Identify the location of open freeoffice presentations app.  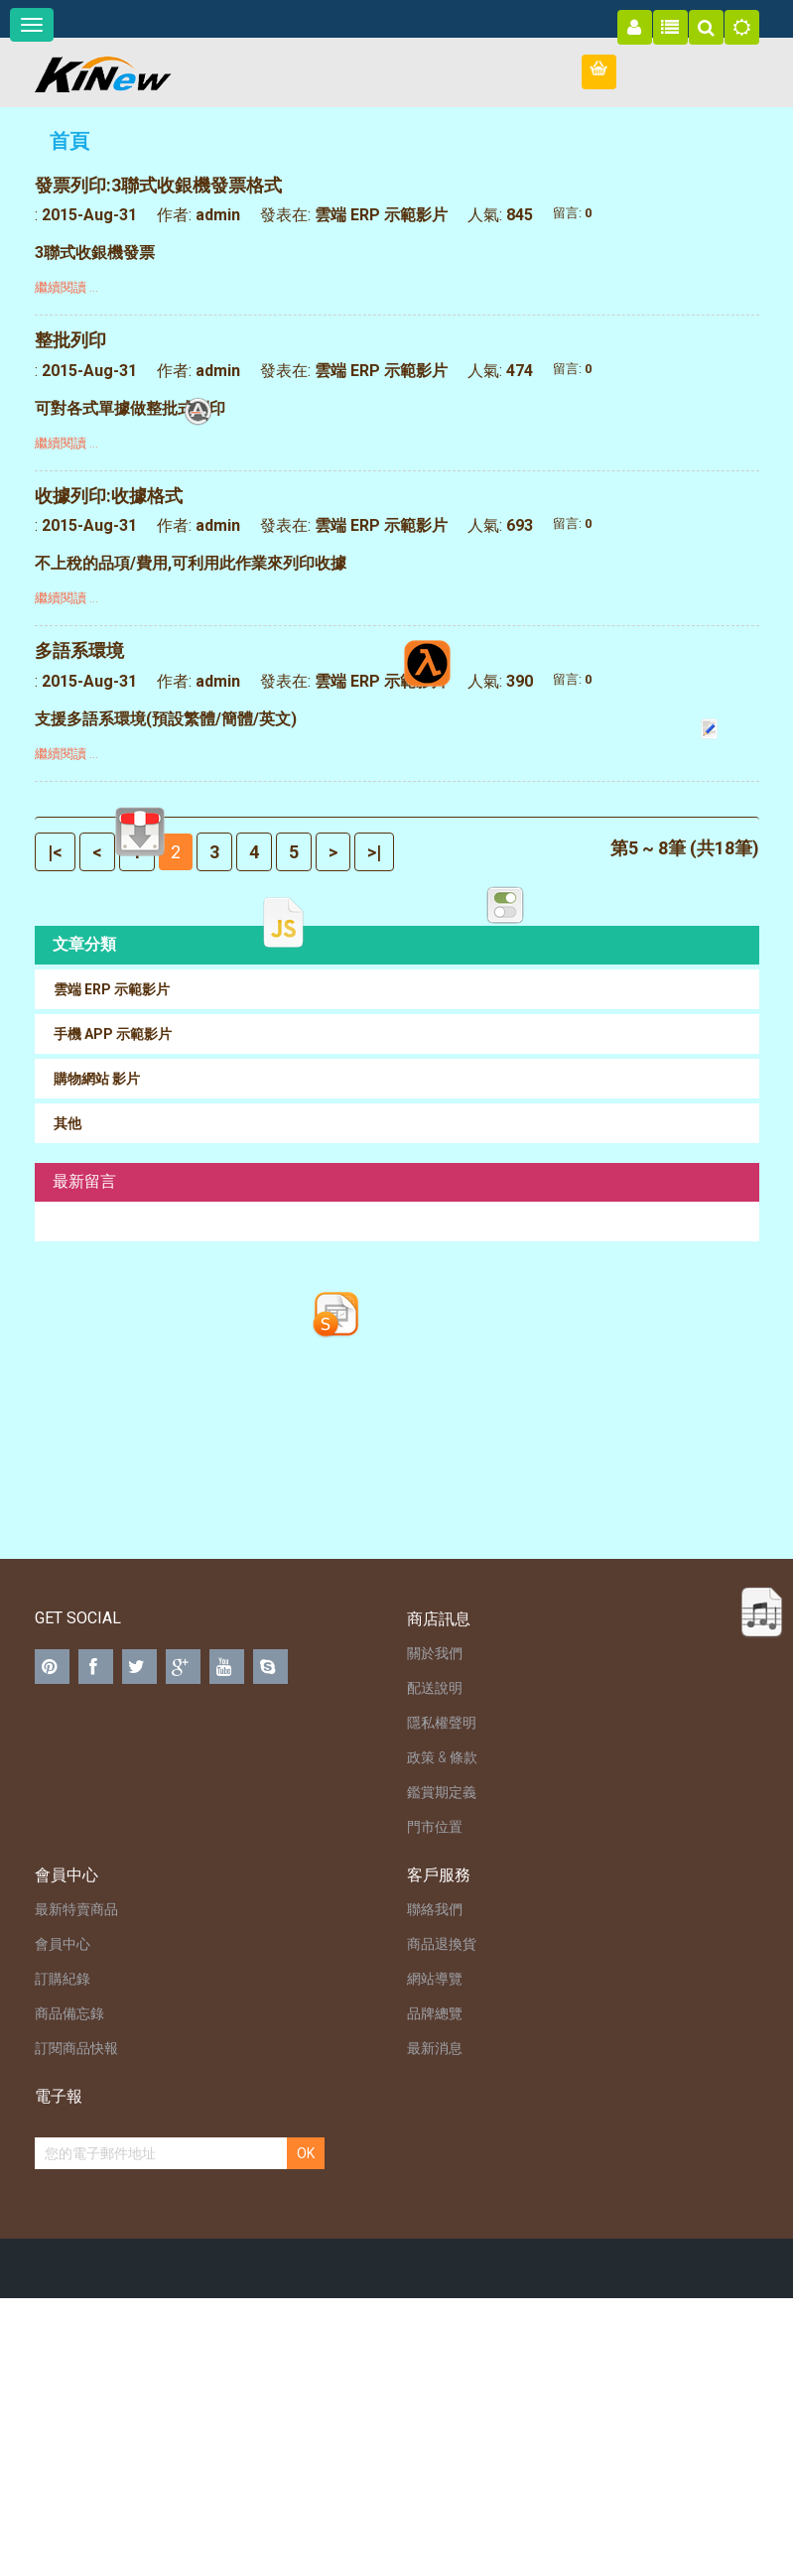
(336, 1314).